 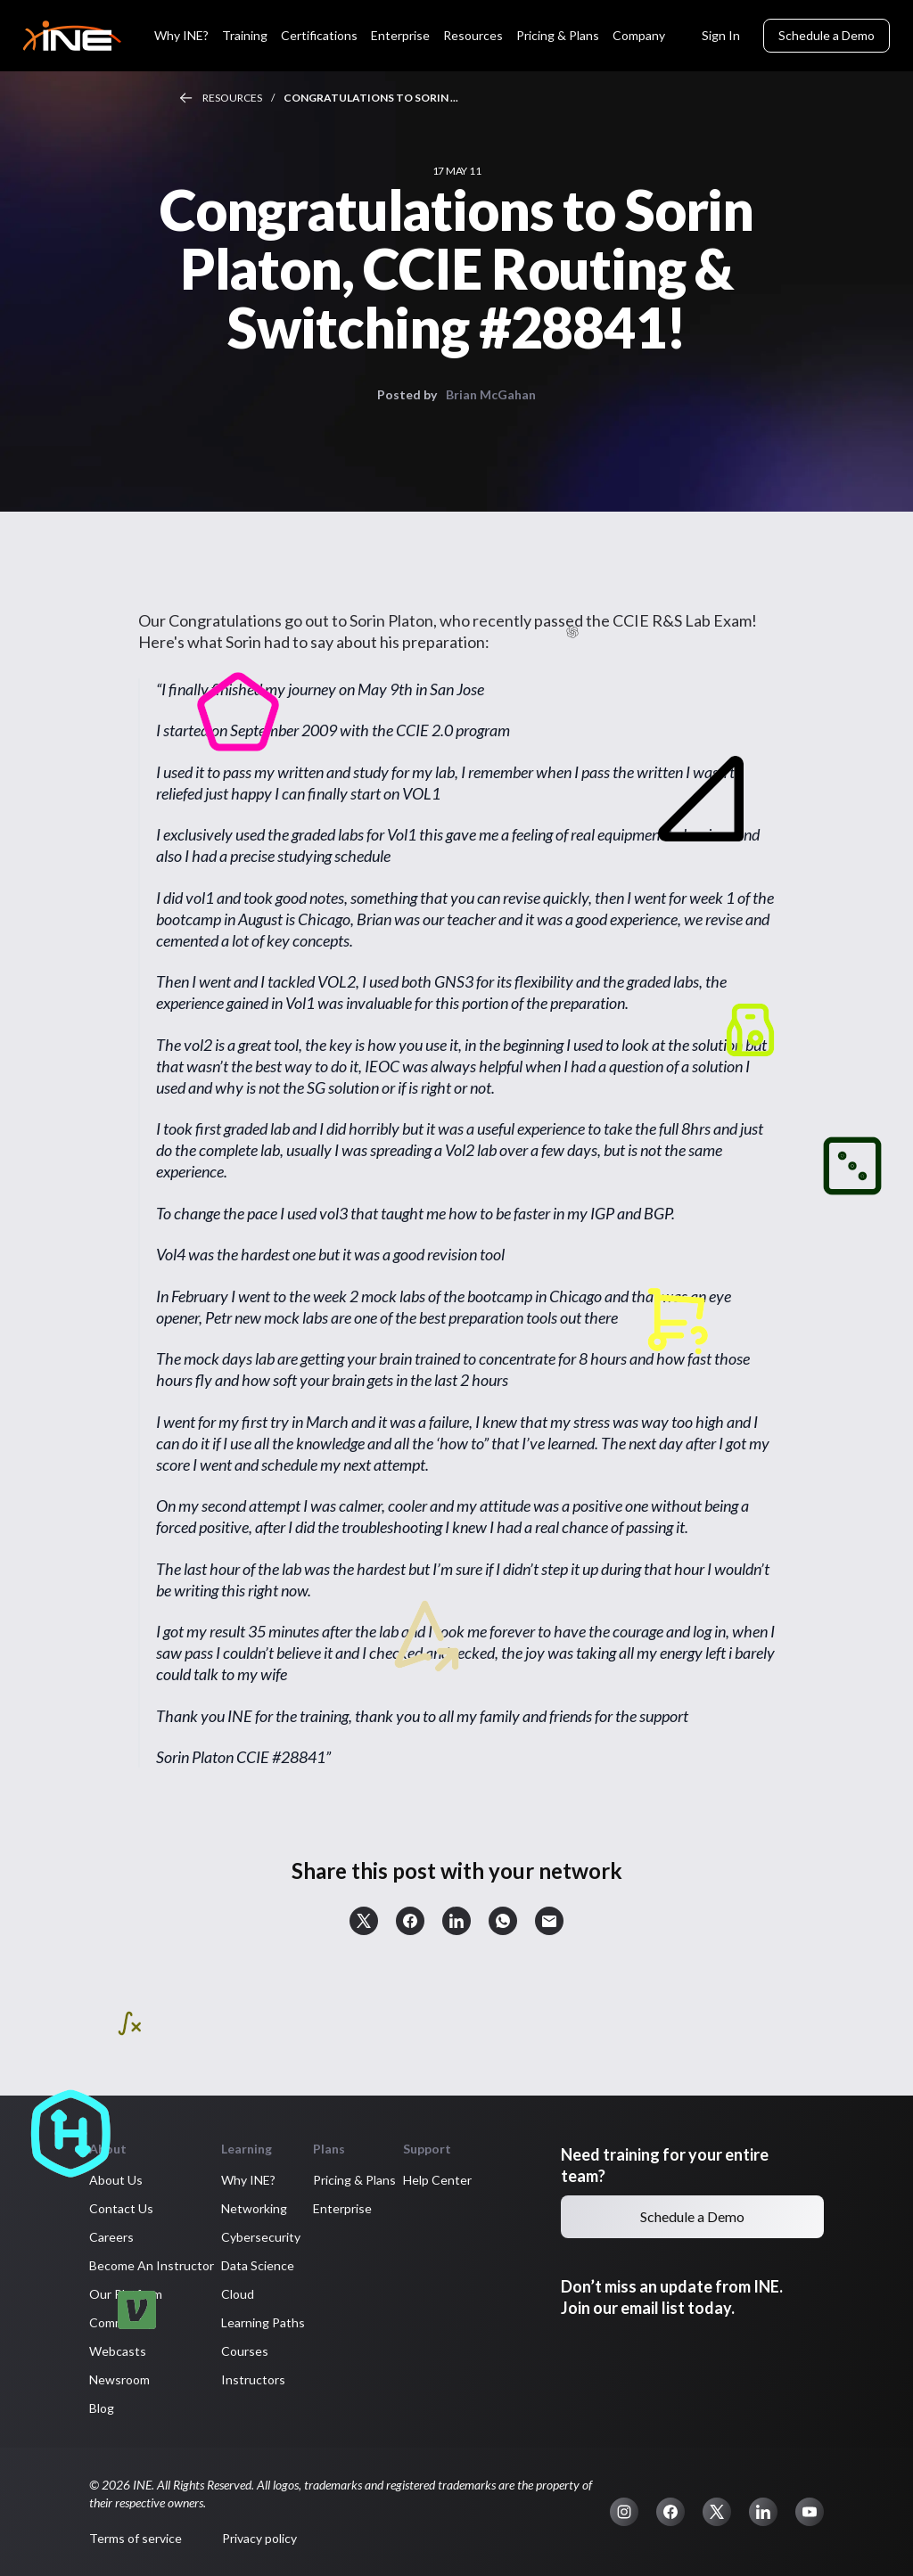 What do you see at coordinates (676, 1319) in the screenshot?
I see `get help with your shopping cart` at bounding box center [676, 1319].